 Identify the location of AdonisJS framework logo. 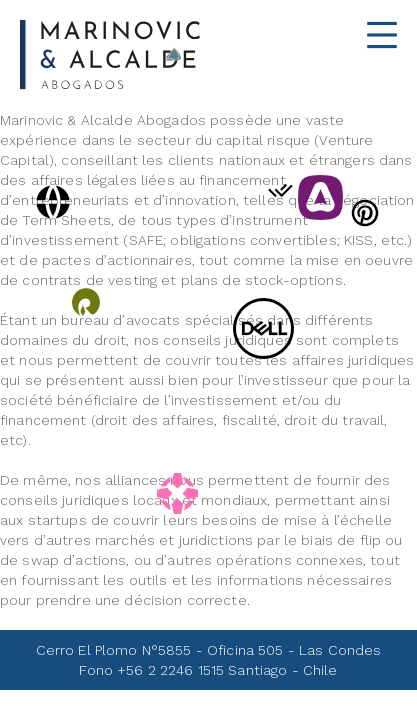
(320, 197).